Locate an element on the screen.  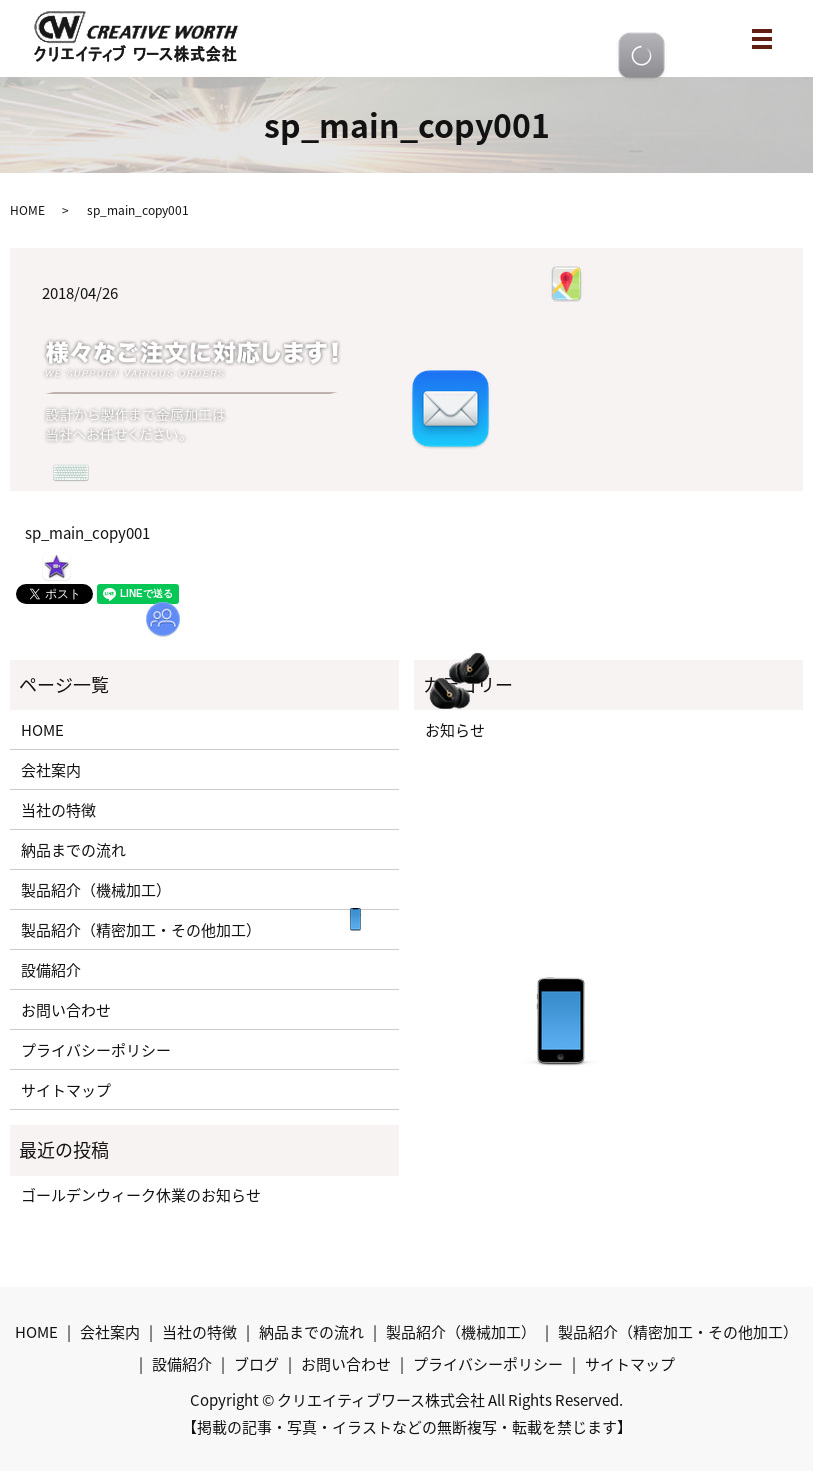
switch to a different user account is located at coordinates (163, 619).